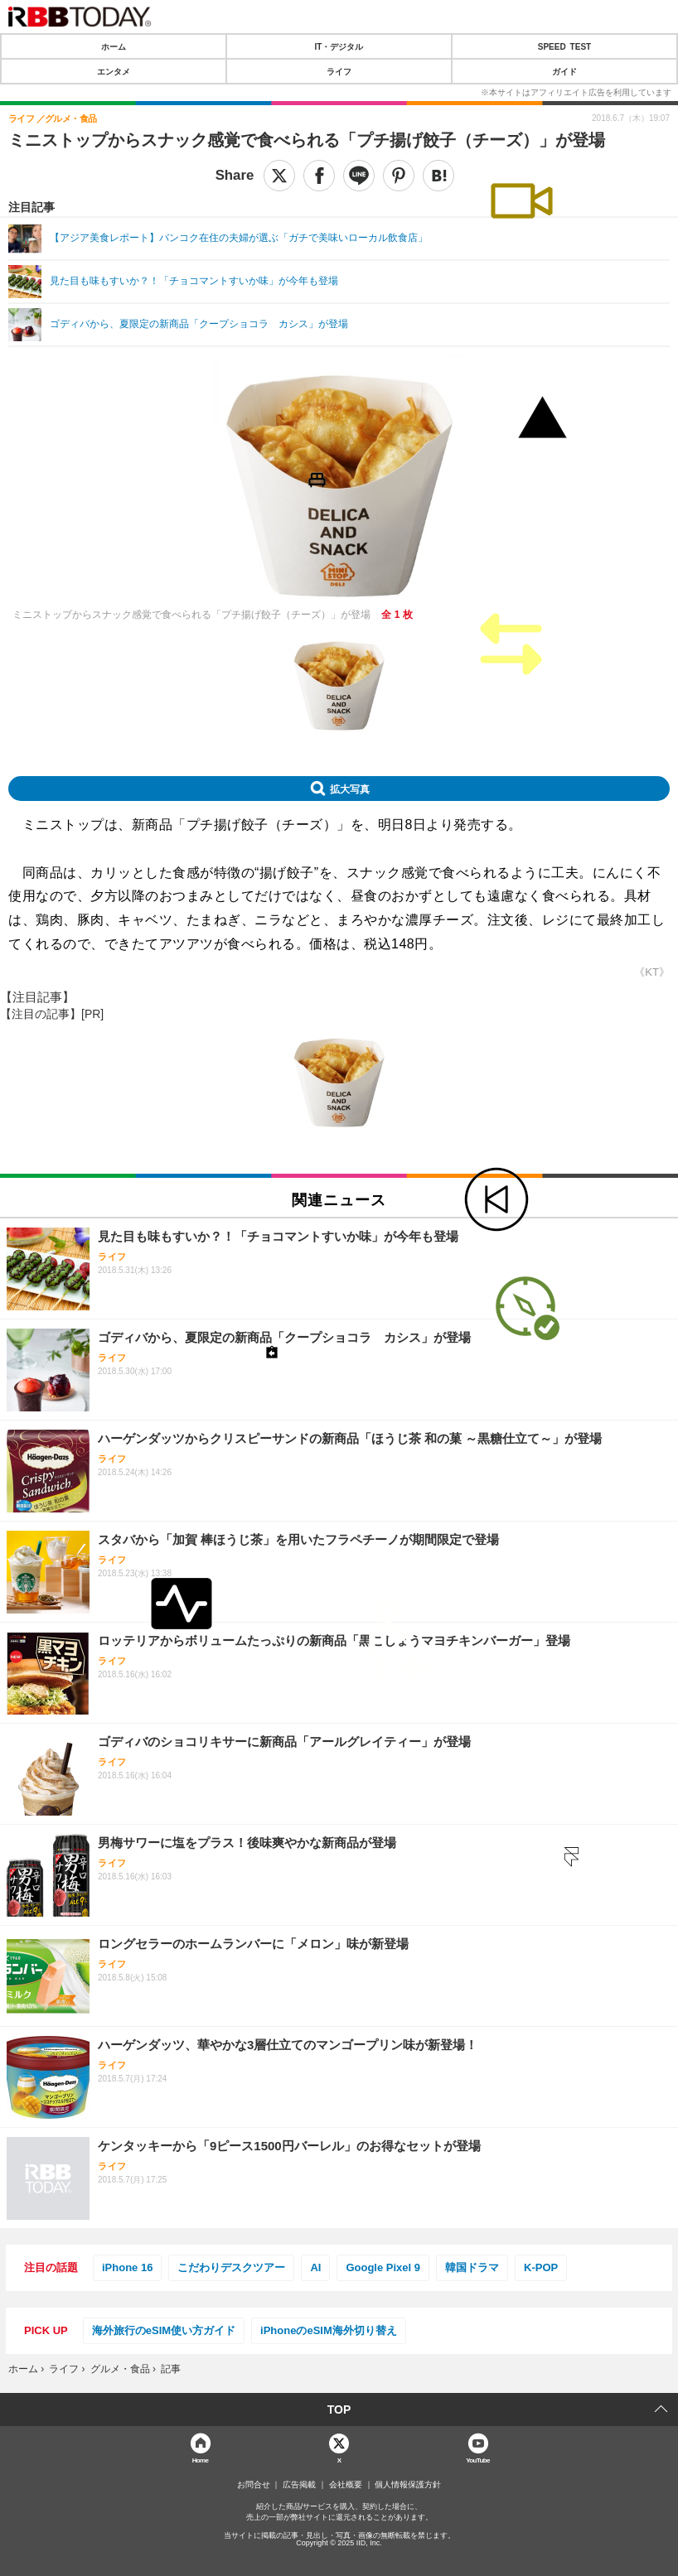 The height and width of the screenshot is (2576, 678). What do you see at coordinates (542, 420) in the screenshot?
I see `set a function breakpoint in the debugger` at bounding box center [542, 420].